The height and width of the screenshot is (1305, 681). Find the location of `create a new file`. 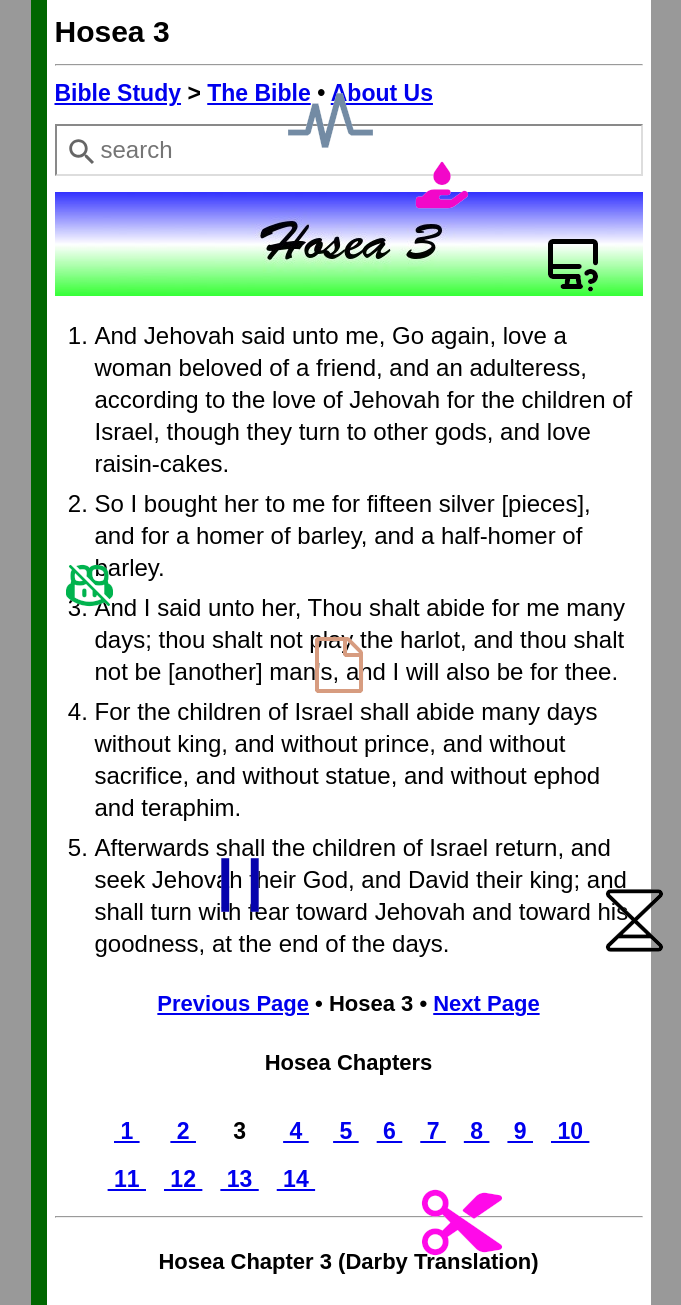

create a new file is located at coordinates (339, 665).